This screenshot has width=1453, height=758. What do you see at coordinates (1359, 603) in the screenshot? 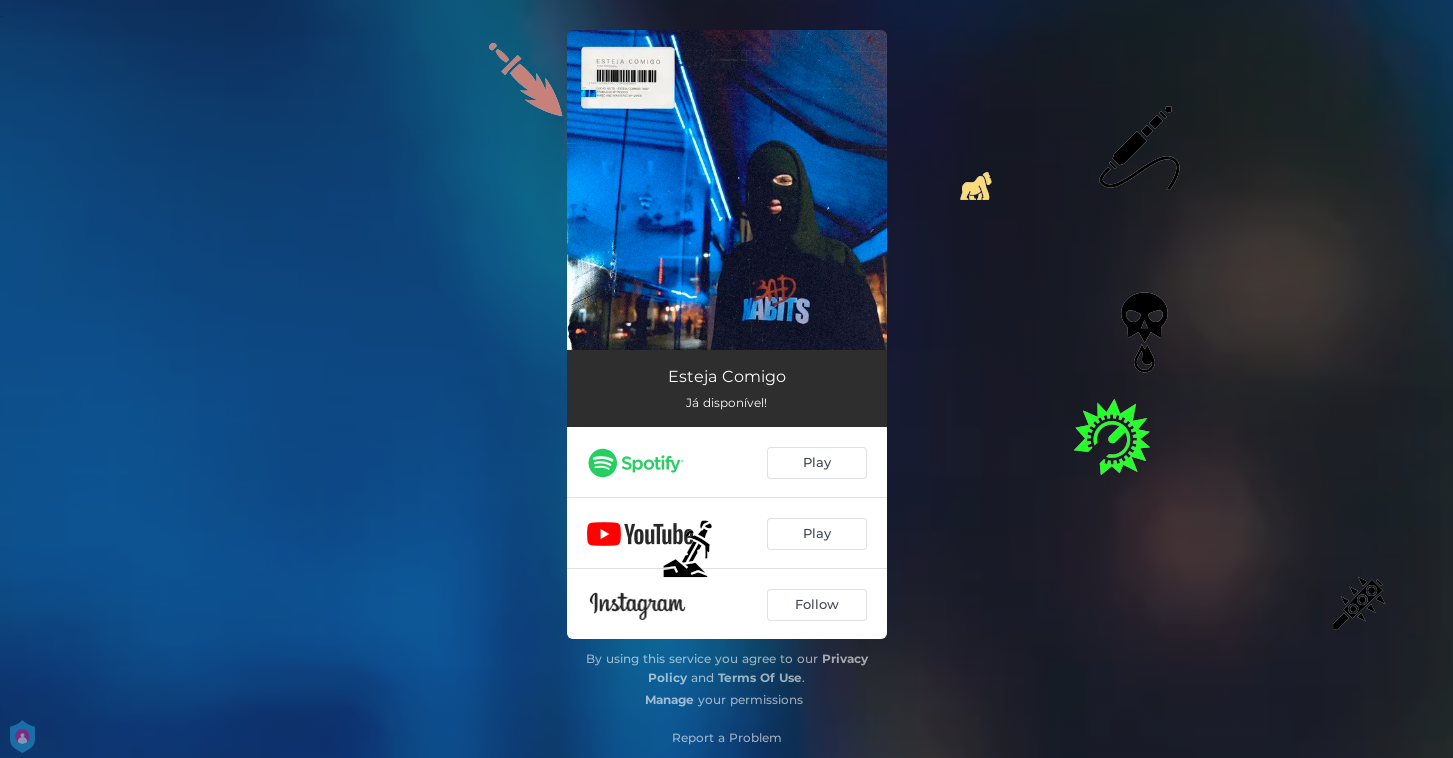
I see `select melee weapon in game inventory` at bounding box center [1359, 603].